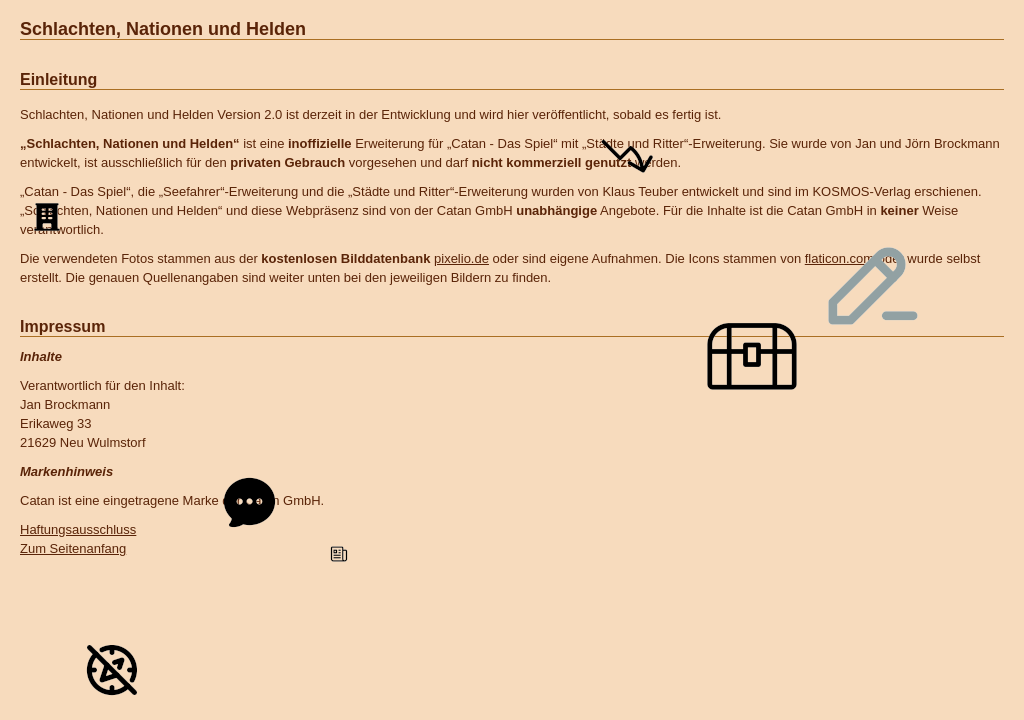 This screenshot has height=720, width=1024. Describe the element at coordinates (752, 358) in the screenshot. I see `access your rewards or collectibles` at that location.